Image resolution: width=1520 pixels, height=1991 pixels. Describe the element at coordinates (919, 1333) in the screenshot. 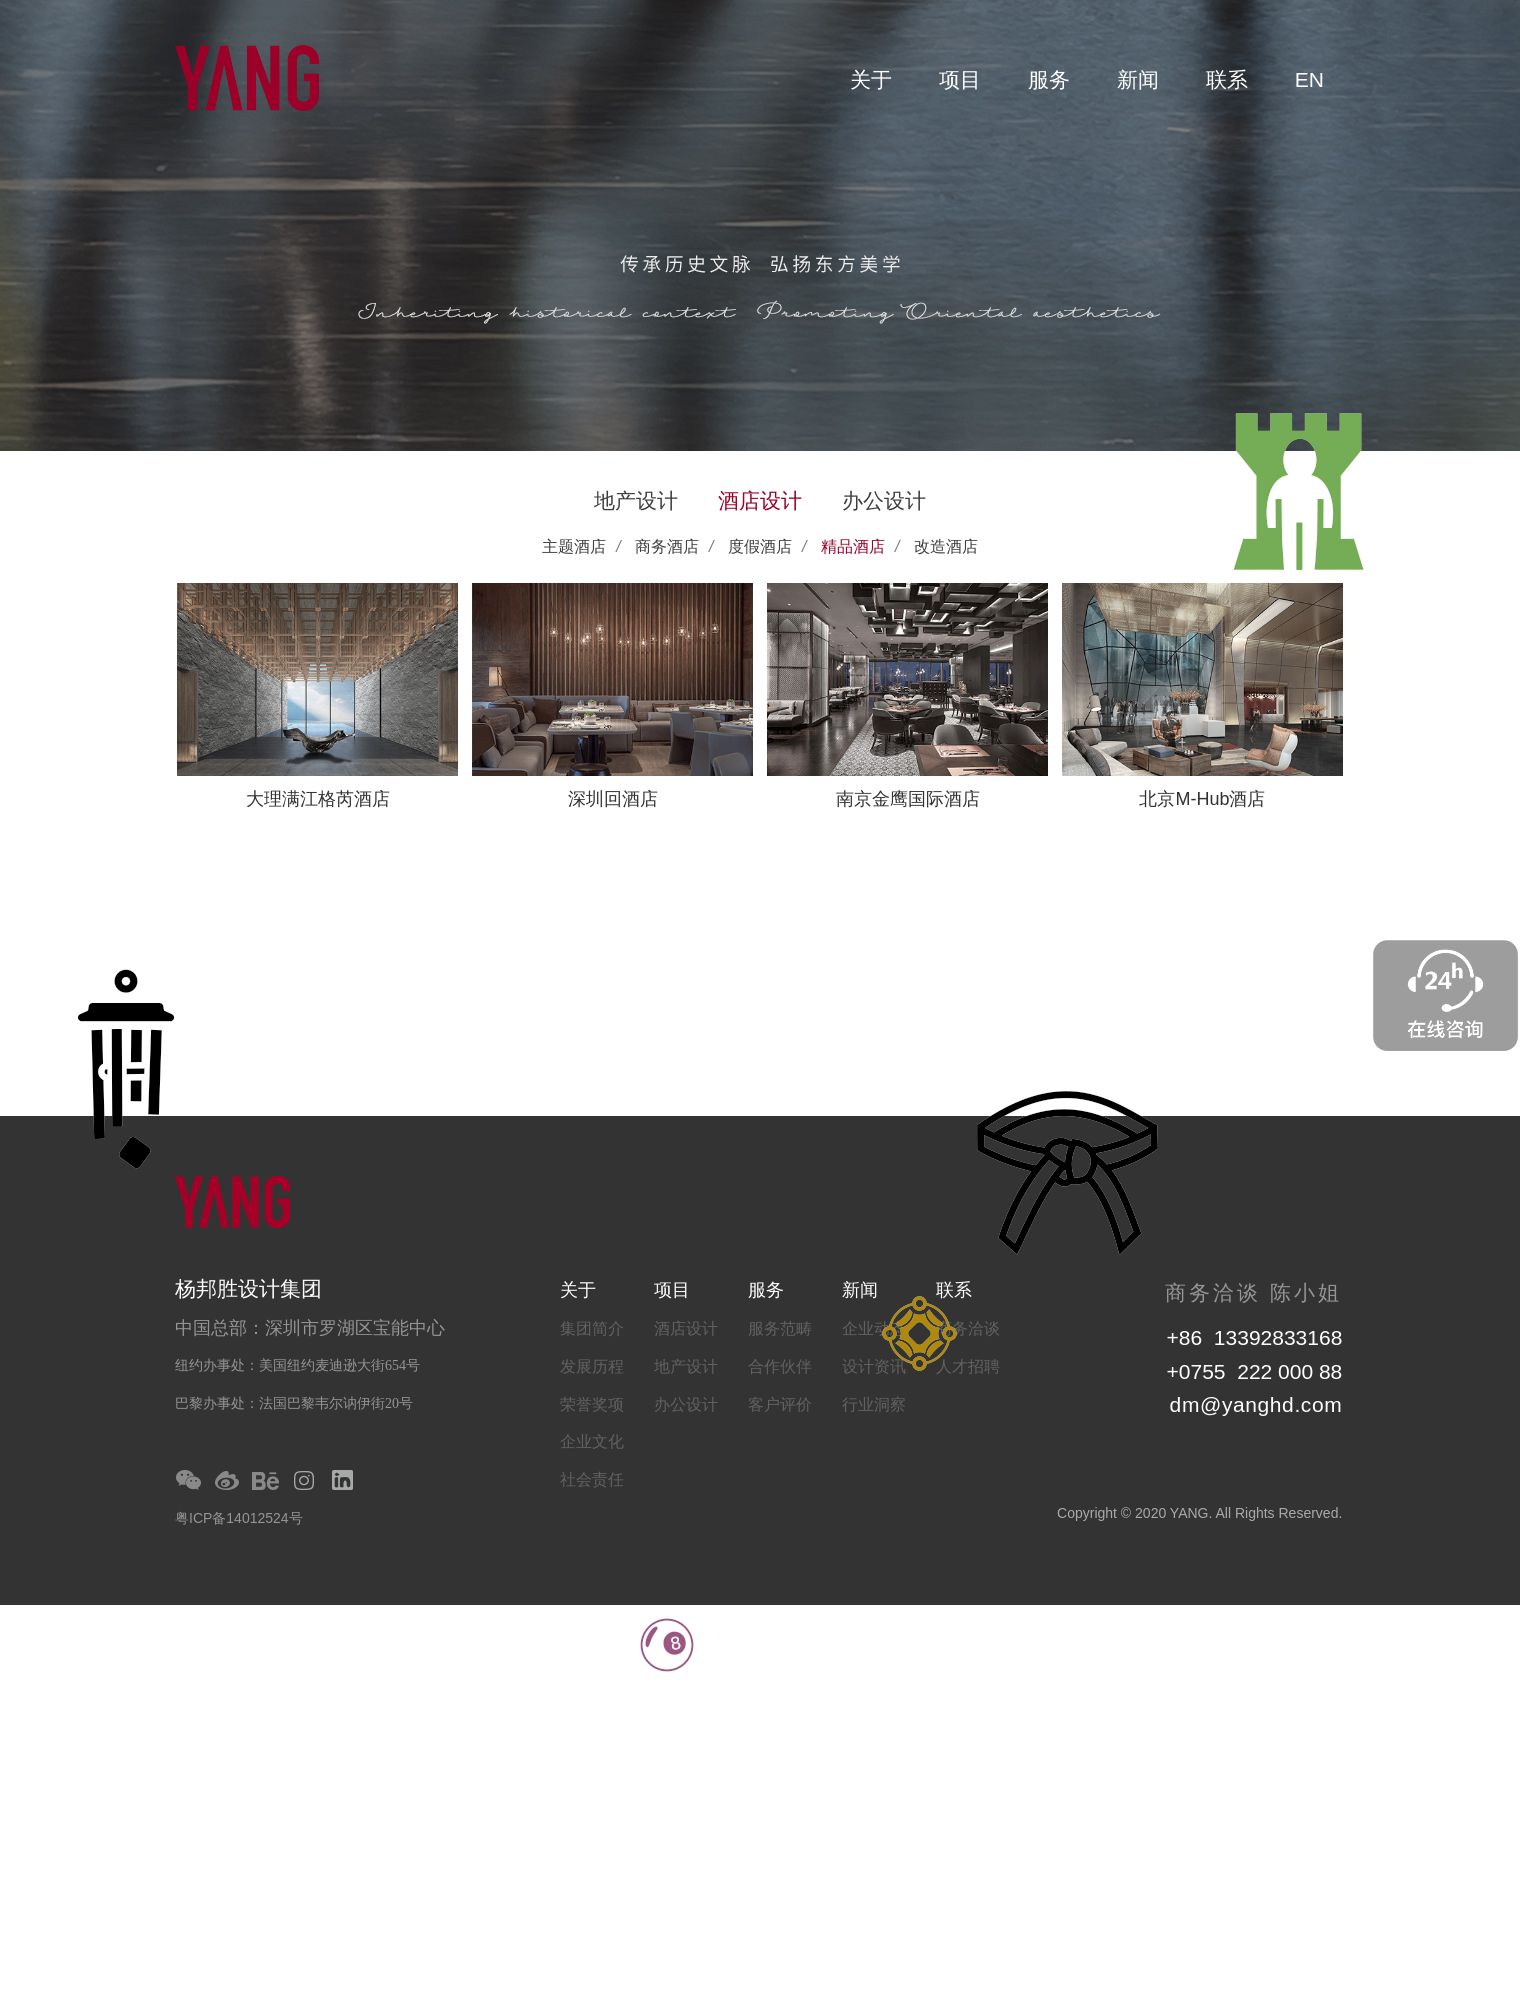

I see `network or connection hub icon` at that location.